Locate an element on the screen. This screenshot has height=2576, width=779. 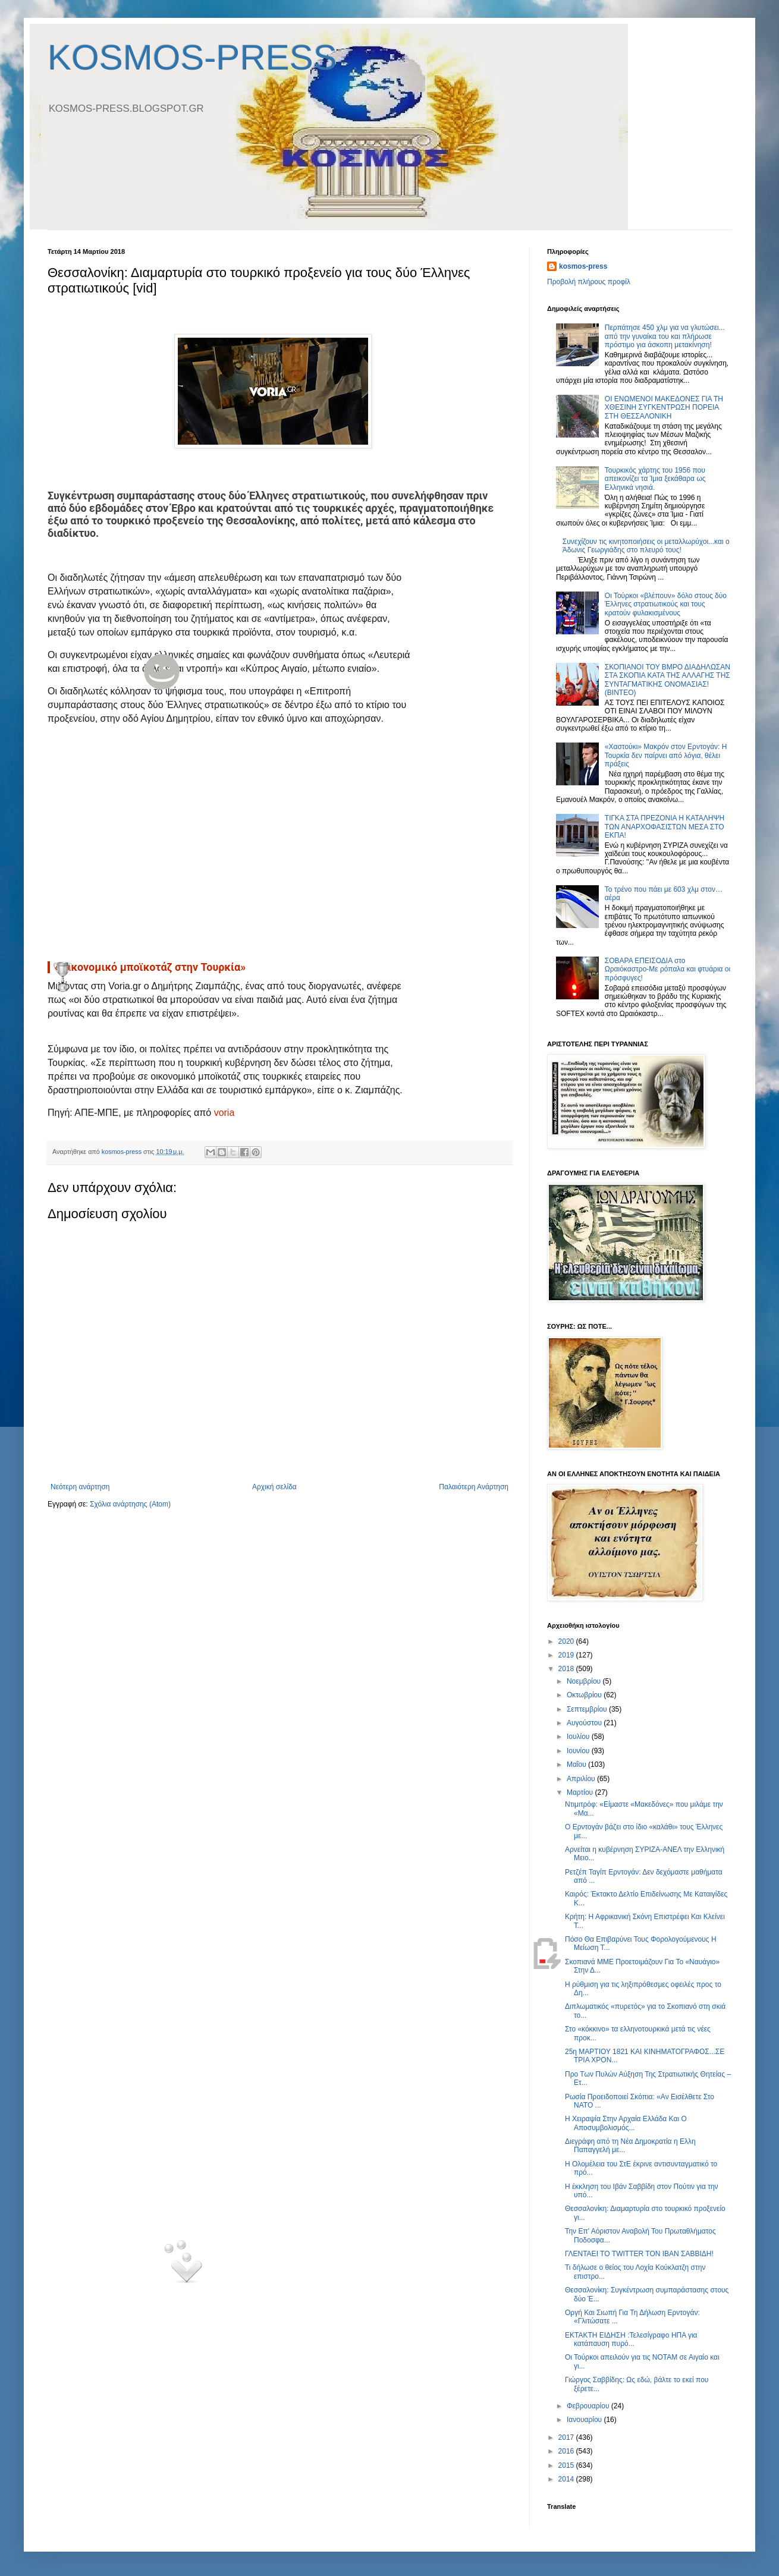
jump to a specific location or section is located at coordinates (183, 2261).